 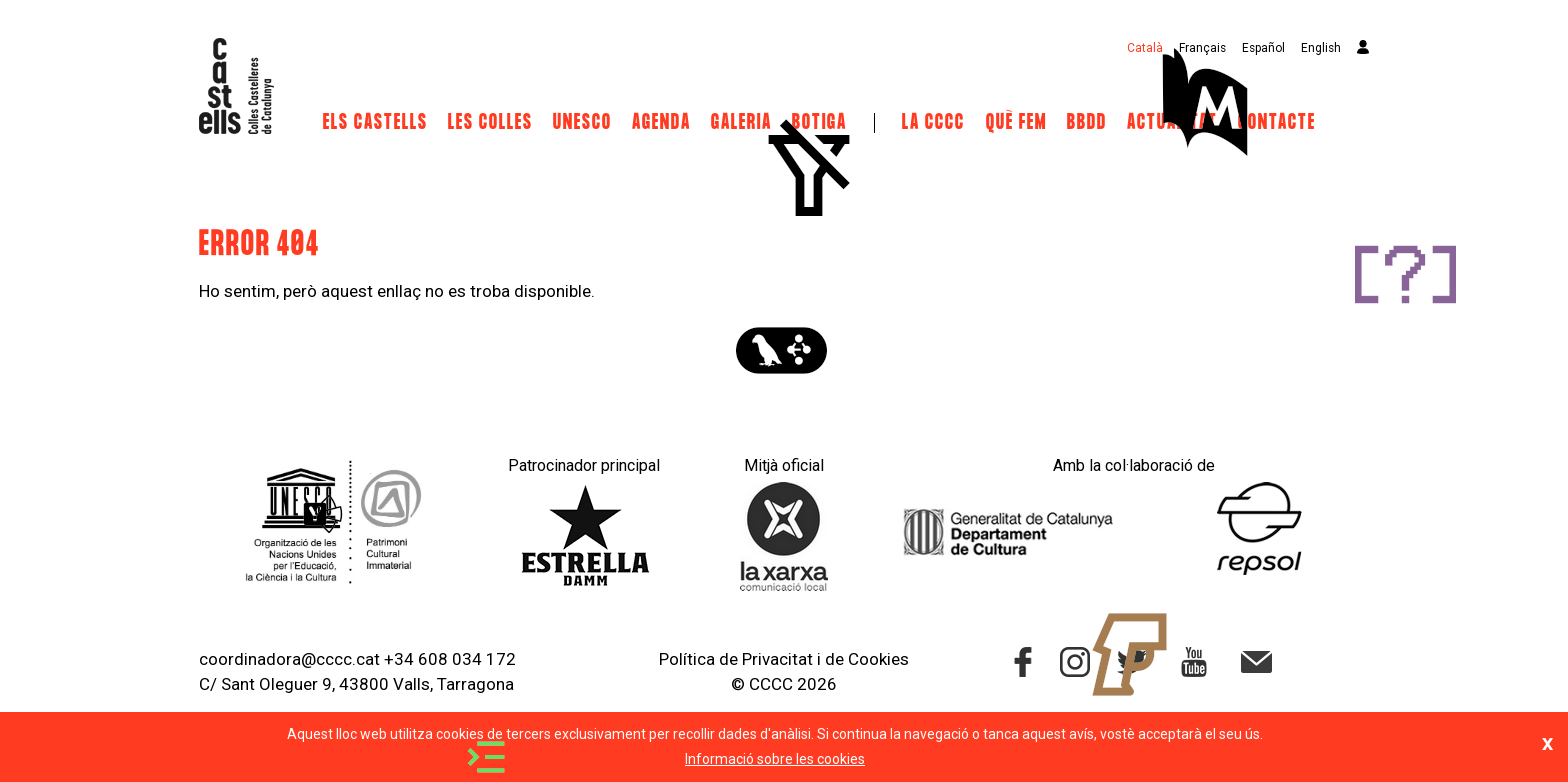 I want to click on visit the Philadelphia Inquirer website, so click(x=1405, y=274).